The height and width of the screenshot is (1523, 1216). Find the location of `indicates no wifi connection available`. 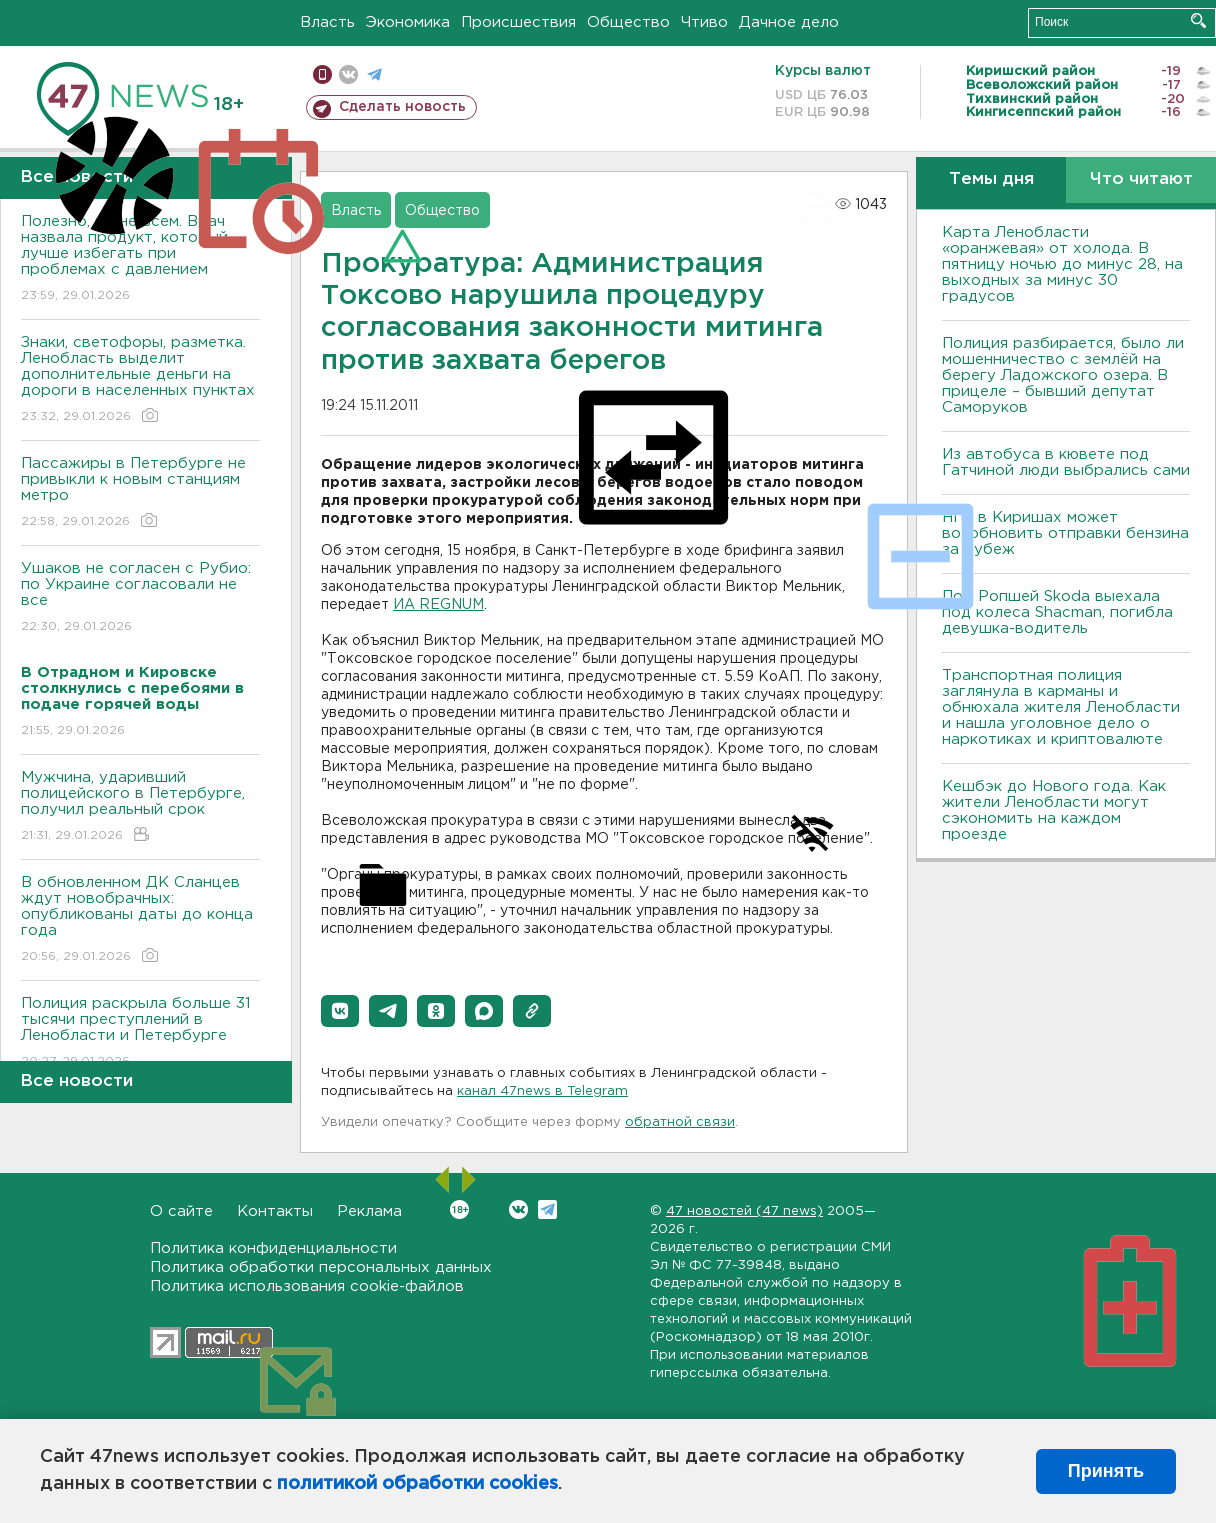

indicates no wifi connection available is located at coordinates (812, 835).